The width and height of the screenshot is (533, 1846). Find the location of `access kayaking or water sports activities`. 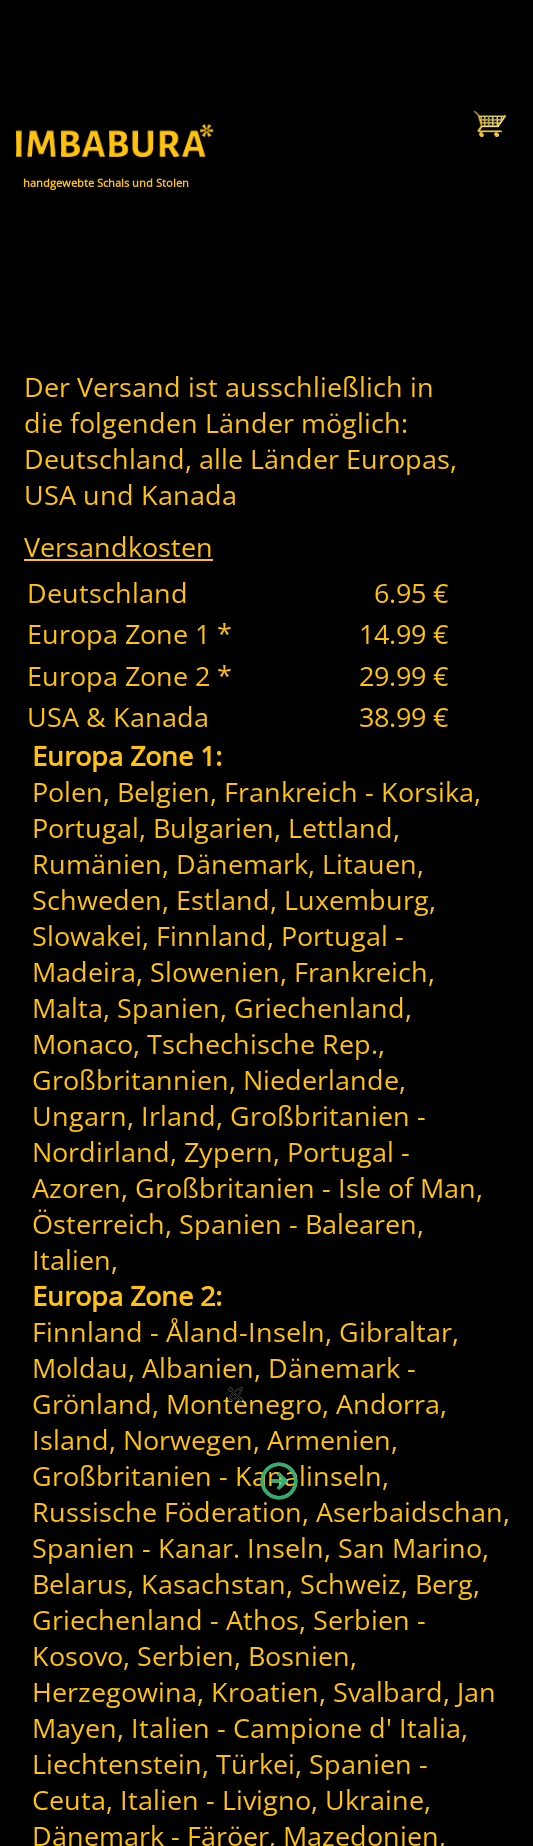

access kayaking or water sports activities is located at coordinates (235, 1394).